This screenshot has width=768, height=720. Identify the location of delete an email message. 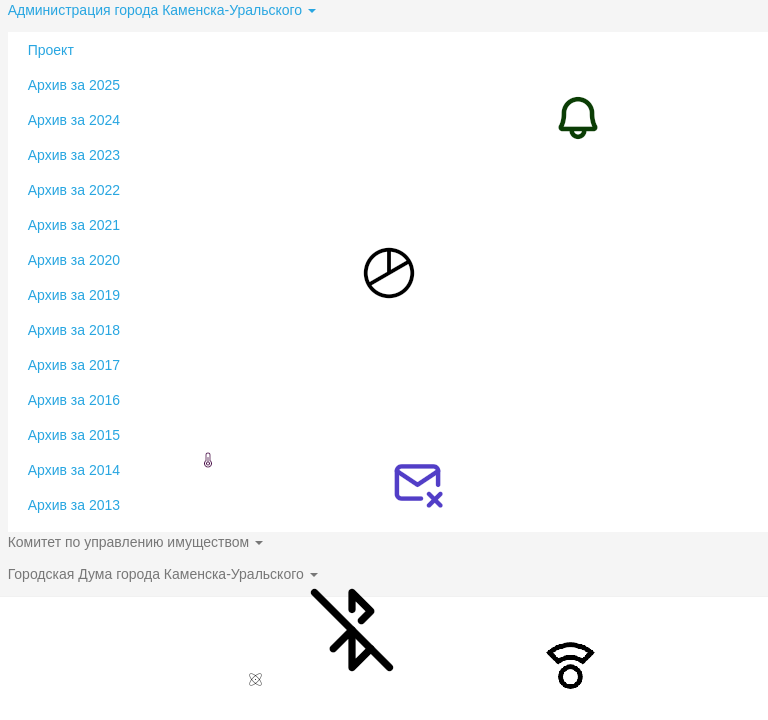
(417, 482).